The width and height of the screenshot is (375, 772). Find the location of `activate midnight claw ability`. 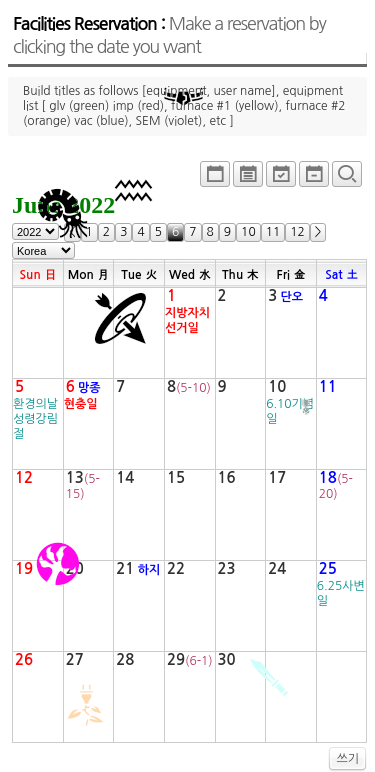

activate midnight claw ability is located at coordinates (58, 564).